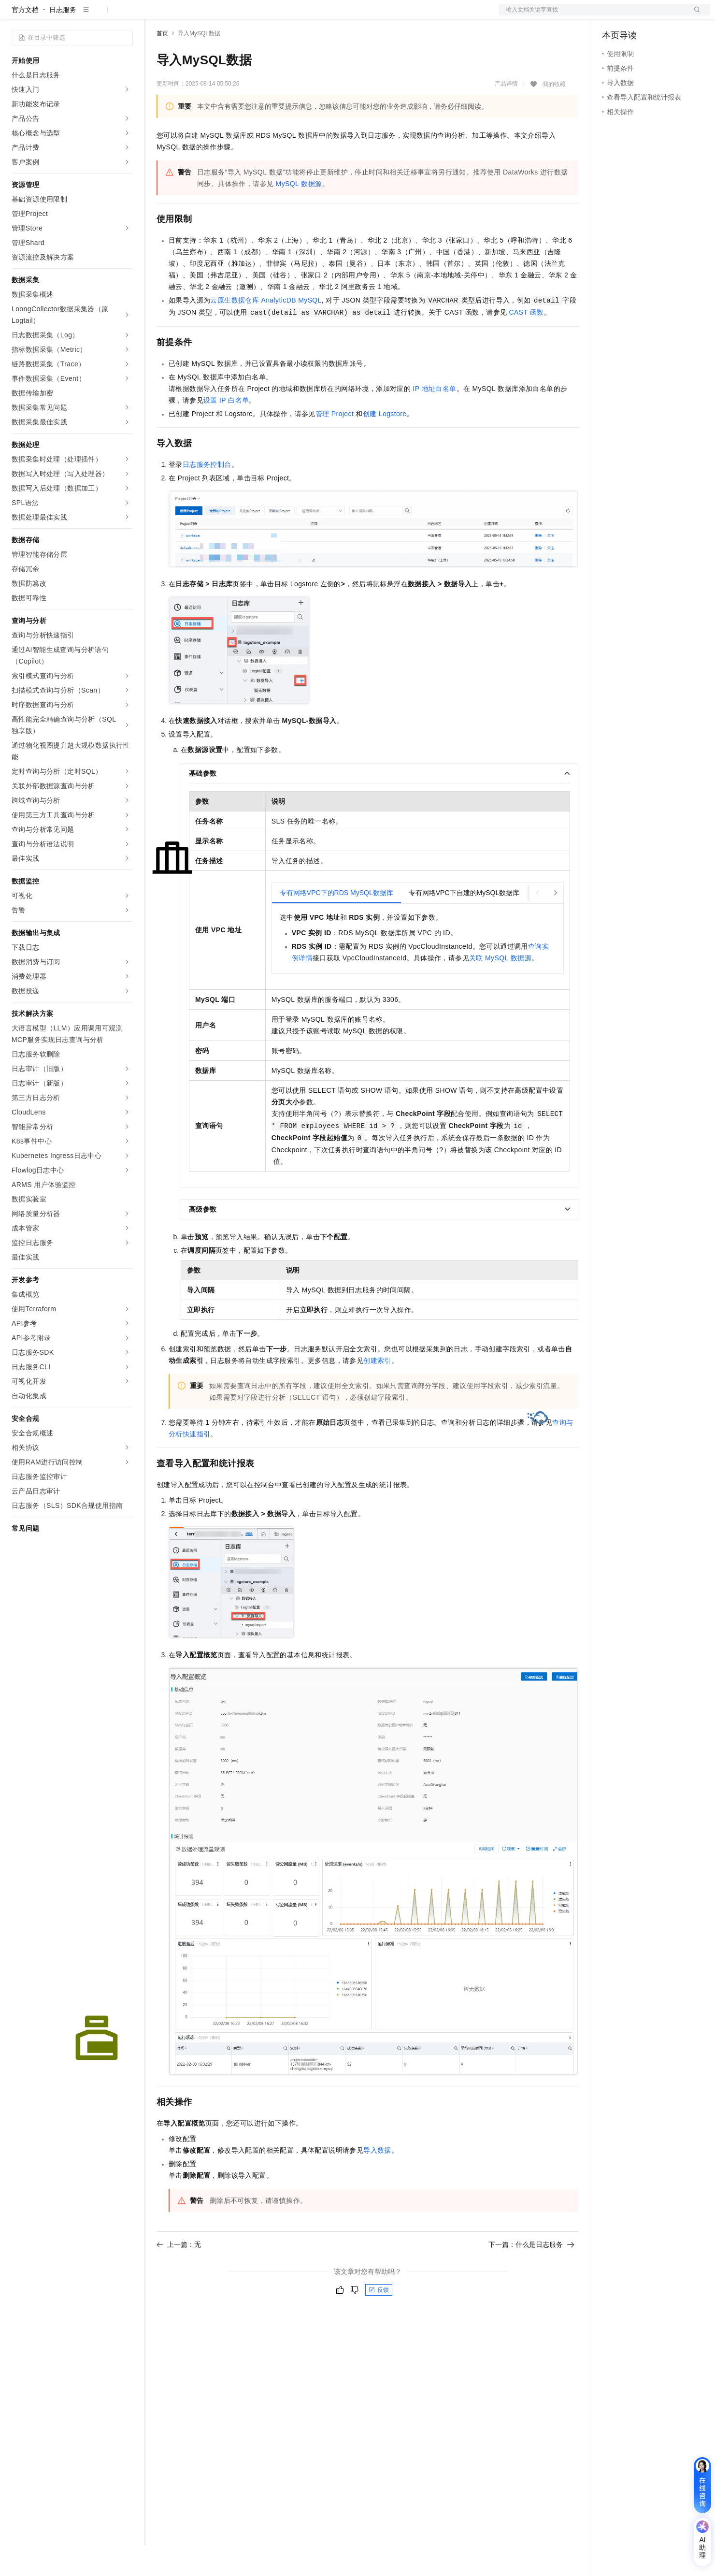 This screenshot has height=2576, width=715. Describe the element at coordinates (97, 2037) in the screenshot. I see `access drawing or inking tools` at that location.